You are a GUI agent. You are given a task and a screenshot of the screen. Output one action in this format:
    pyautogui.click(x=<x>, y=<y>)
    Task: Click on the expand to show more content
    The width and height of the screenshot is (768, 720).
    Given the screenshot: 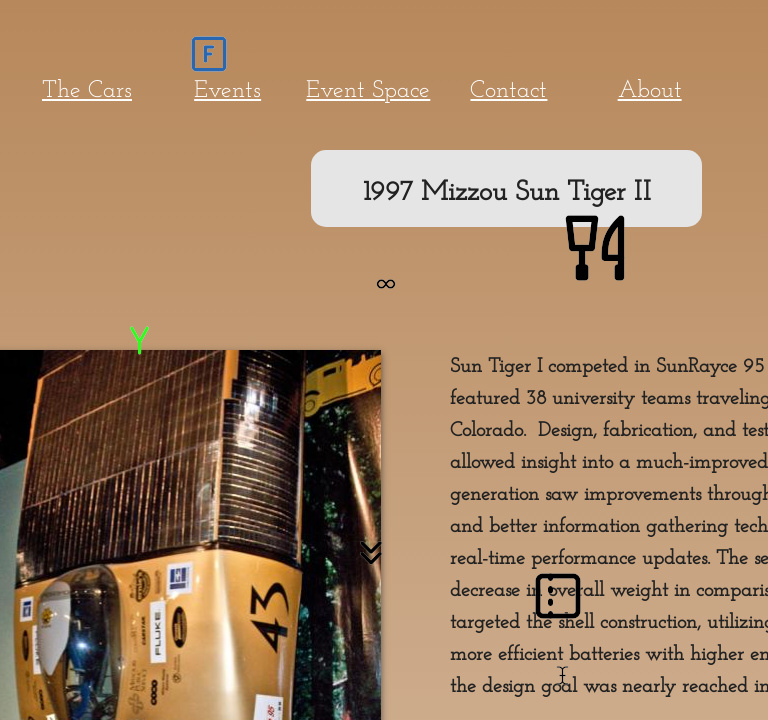 What is the action you would take?
    pyautogui.click(x=371, y=552)
    